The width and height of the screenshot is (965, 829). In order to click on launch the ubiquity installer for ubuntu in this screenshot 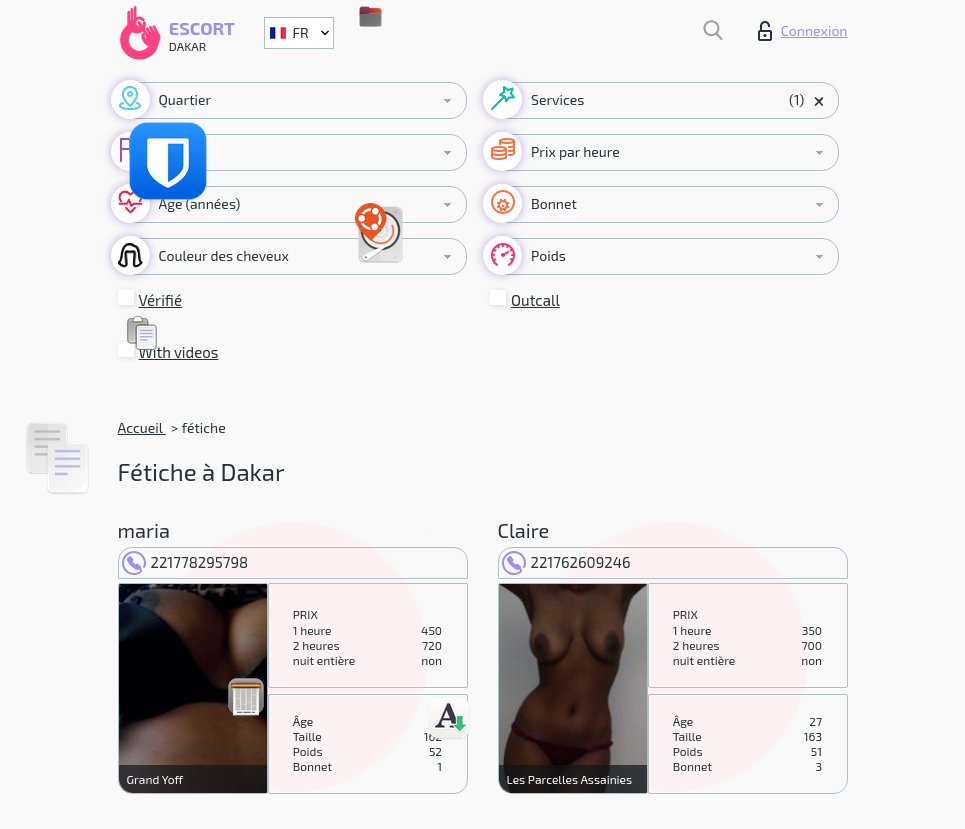, I will do `click(380, 234)`.